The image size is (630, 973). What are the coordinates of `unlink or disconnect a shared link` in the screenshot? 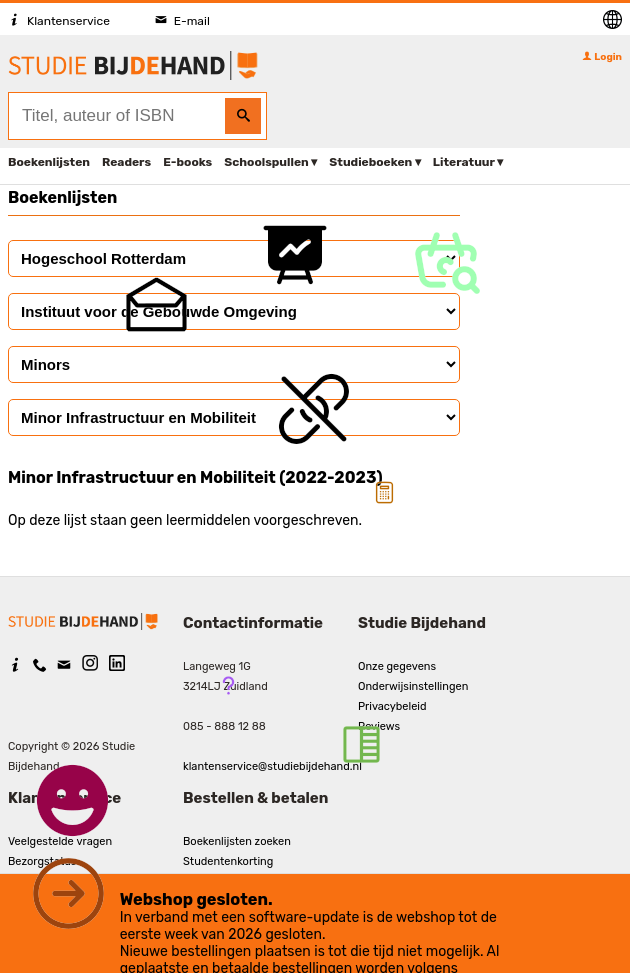 It's located at (314, 409).